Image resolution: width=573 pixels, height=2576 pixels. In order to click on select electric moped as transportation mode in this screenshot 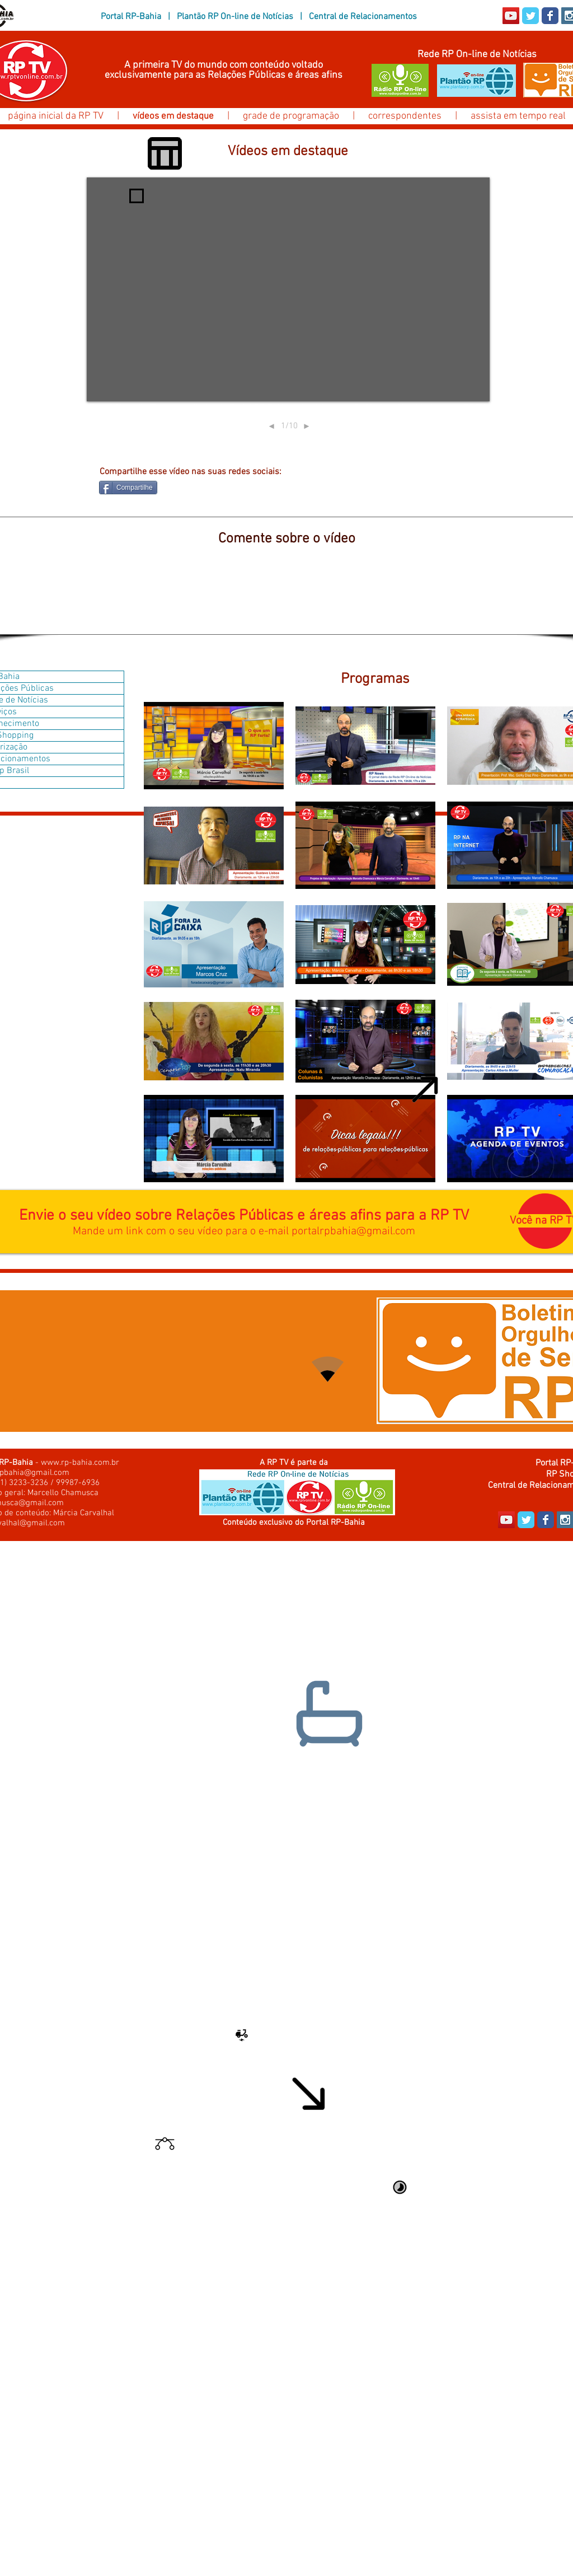, I will do `click(242, 2035)`.